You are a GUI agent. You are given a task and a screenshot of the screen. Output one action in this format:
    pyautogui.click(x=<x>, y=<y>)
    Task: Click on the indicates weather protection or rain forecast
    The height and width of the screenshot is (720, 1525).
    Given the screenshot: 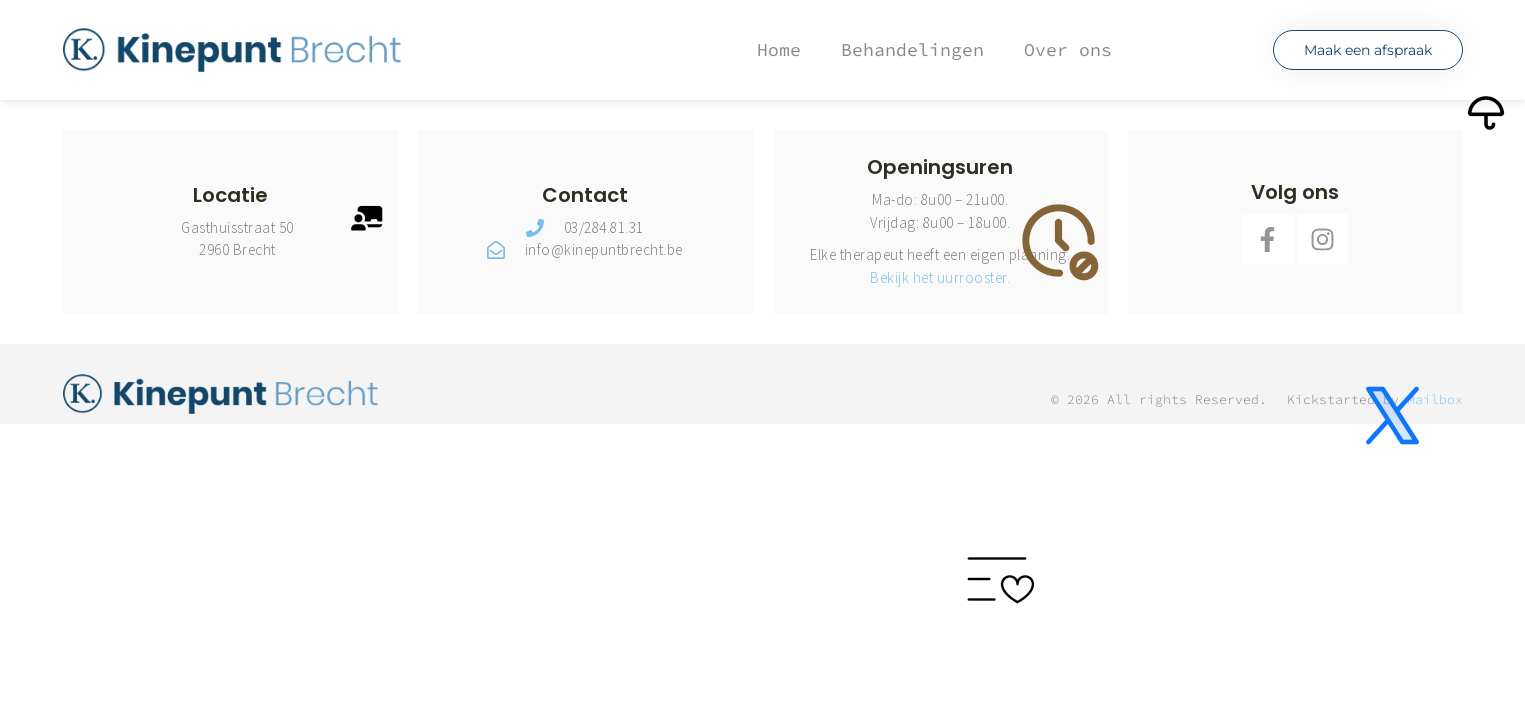 What is the action you would take?
    pyautogui.click(x=1486, y=113)
    